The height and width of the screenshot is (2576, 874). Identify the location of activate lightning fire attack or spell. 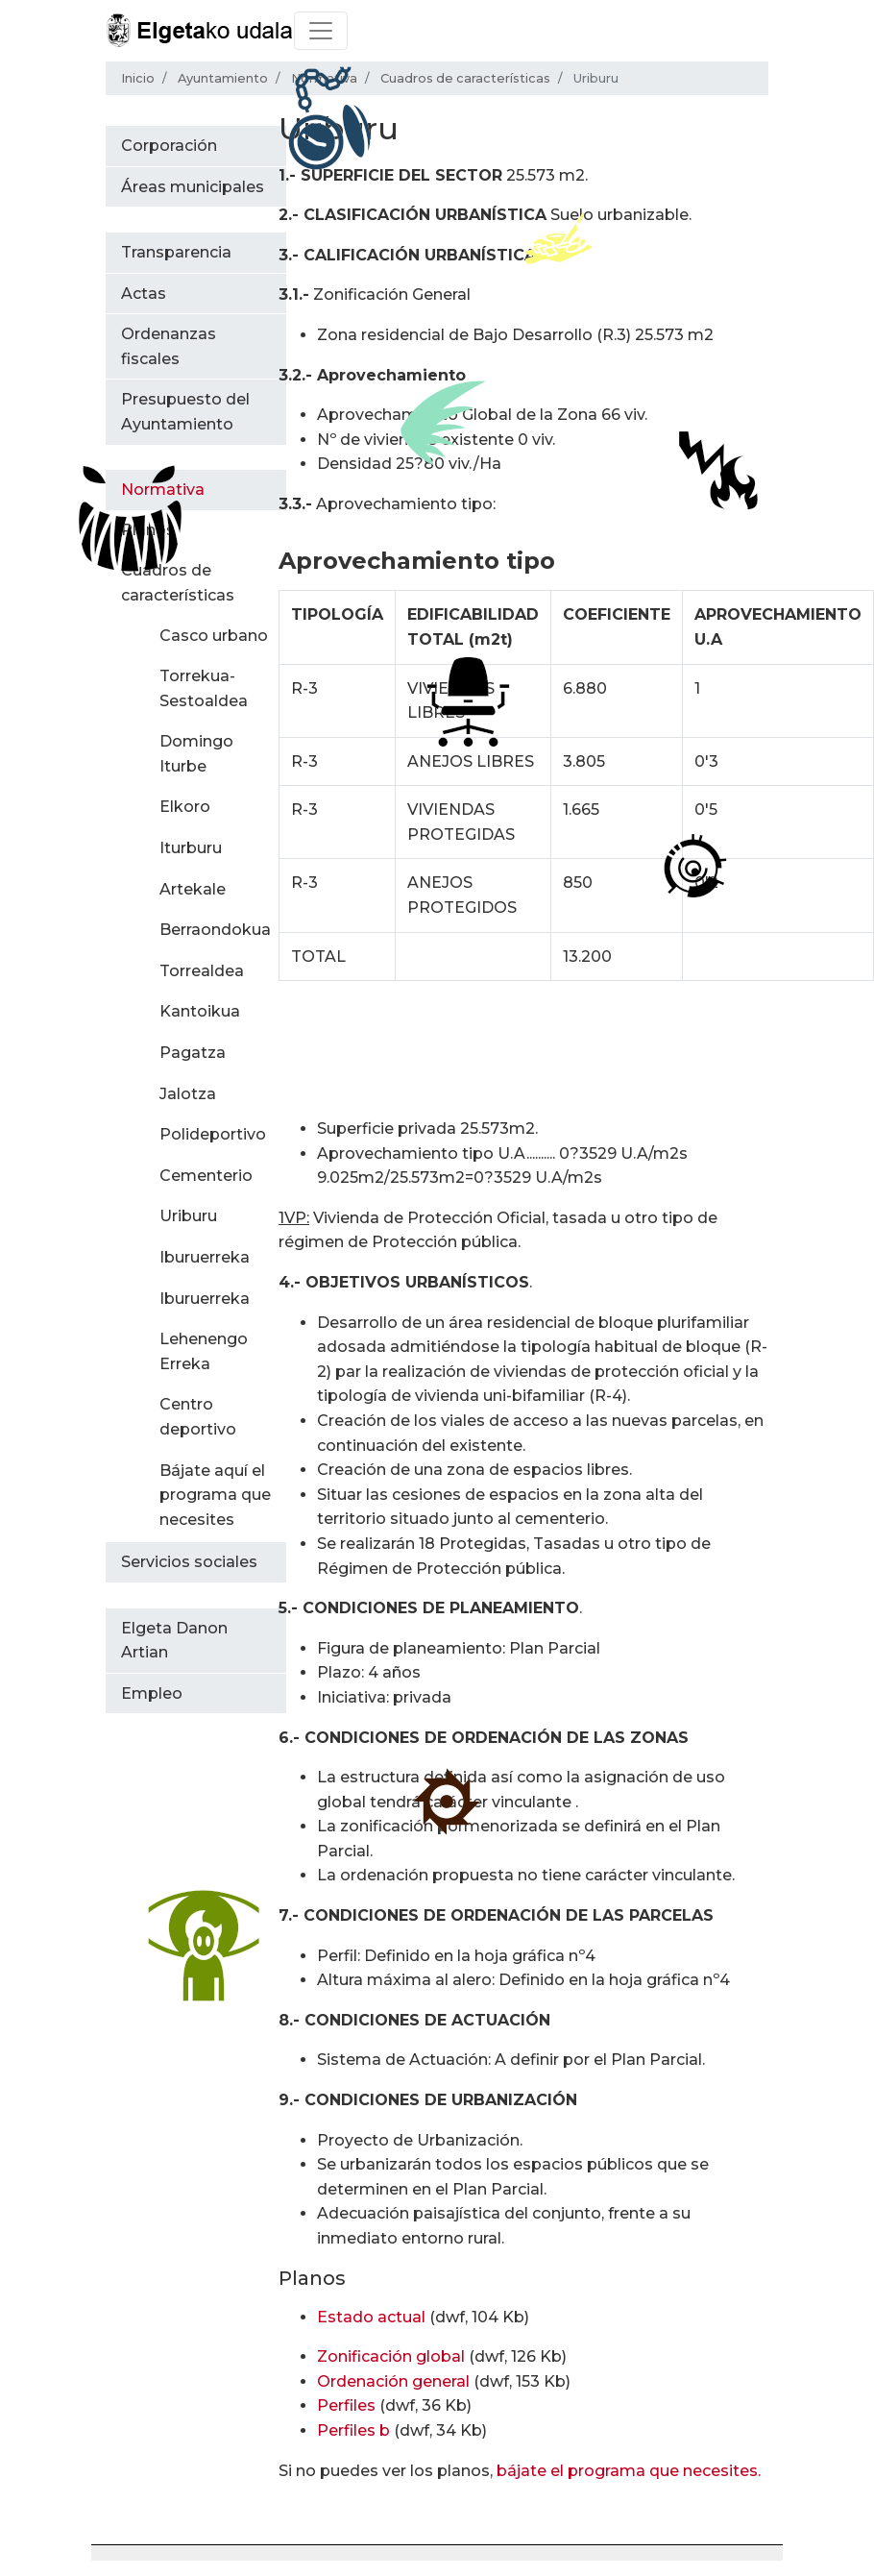
(718, 471).